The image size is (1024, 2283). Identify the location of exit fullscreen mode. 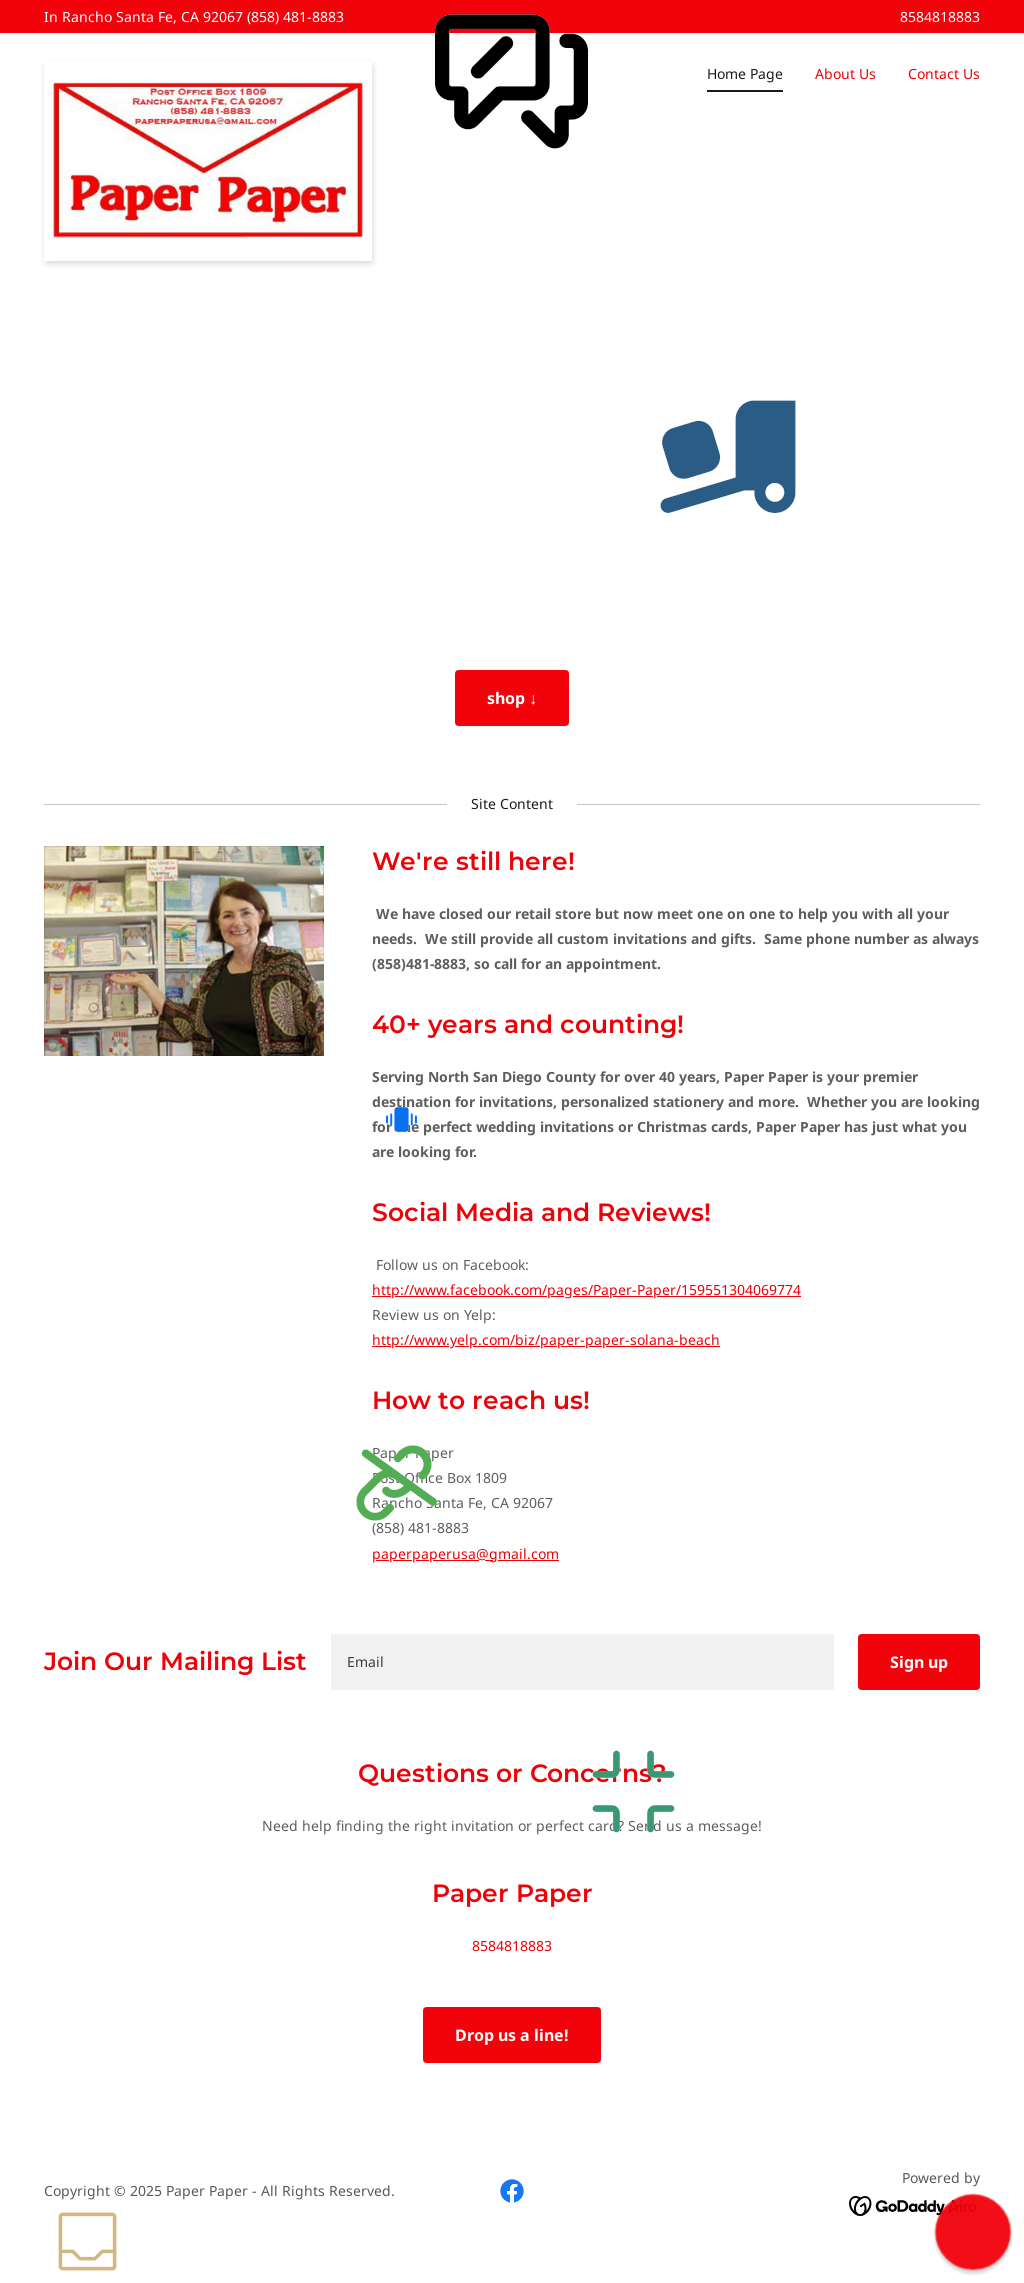
(633, 1791).